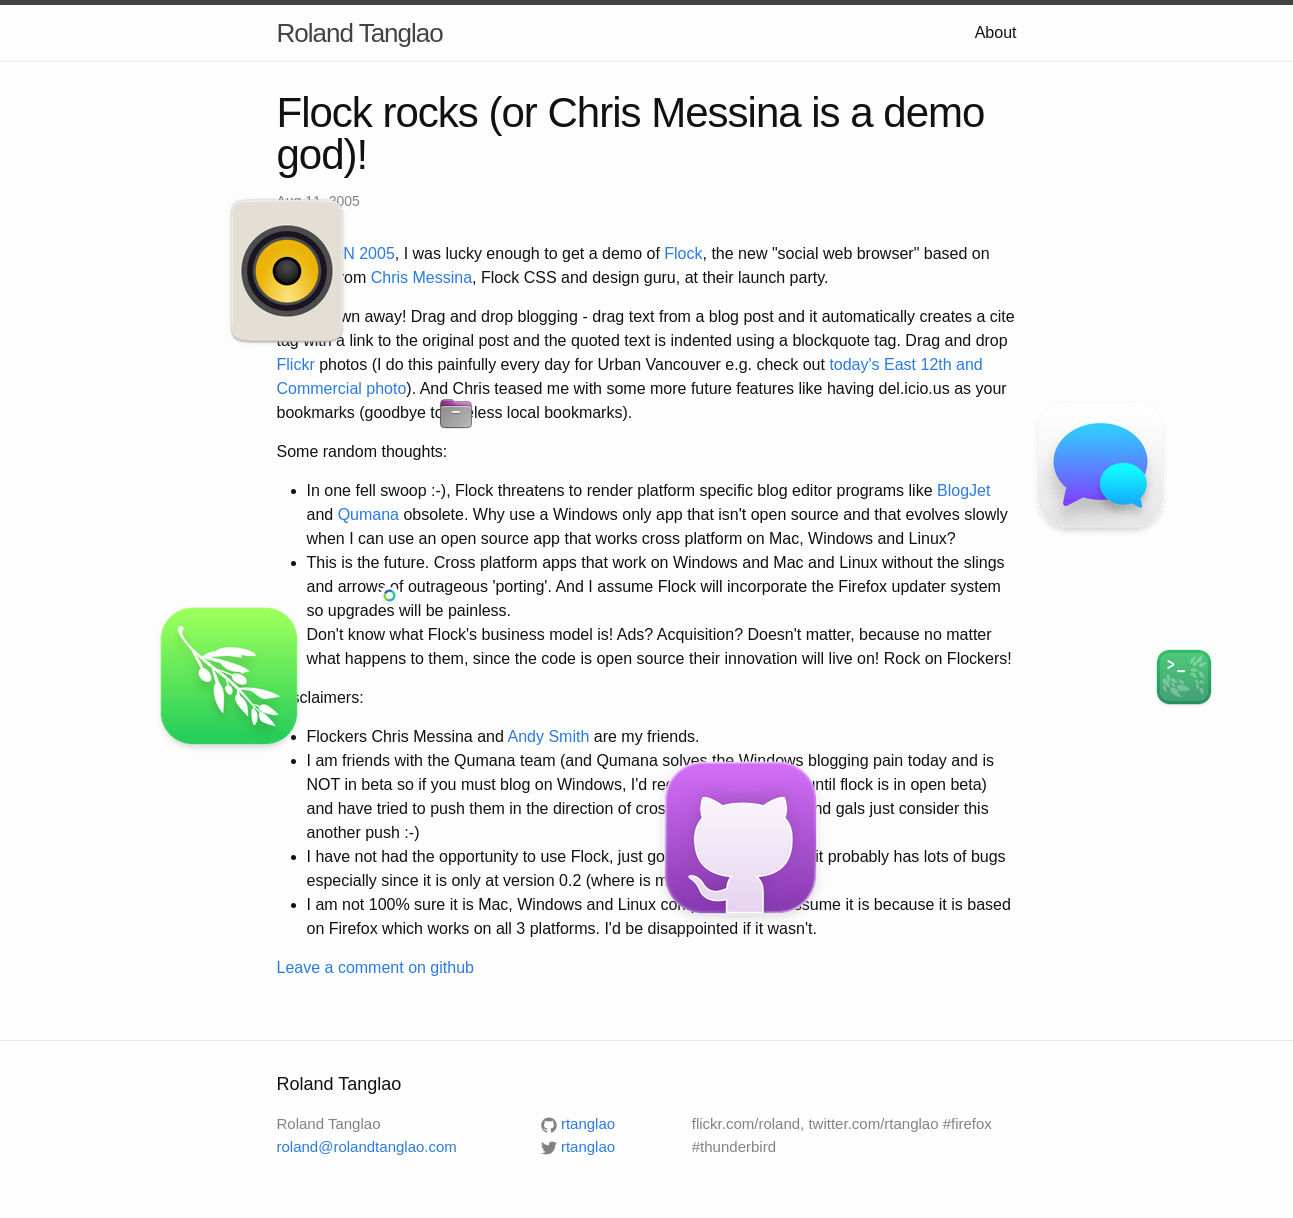 The image size is (1293, 1218). Describe the element at coordinates (229, 676) in the screenshot. I see `open olive video editor` at that location.